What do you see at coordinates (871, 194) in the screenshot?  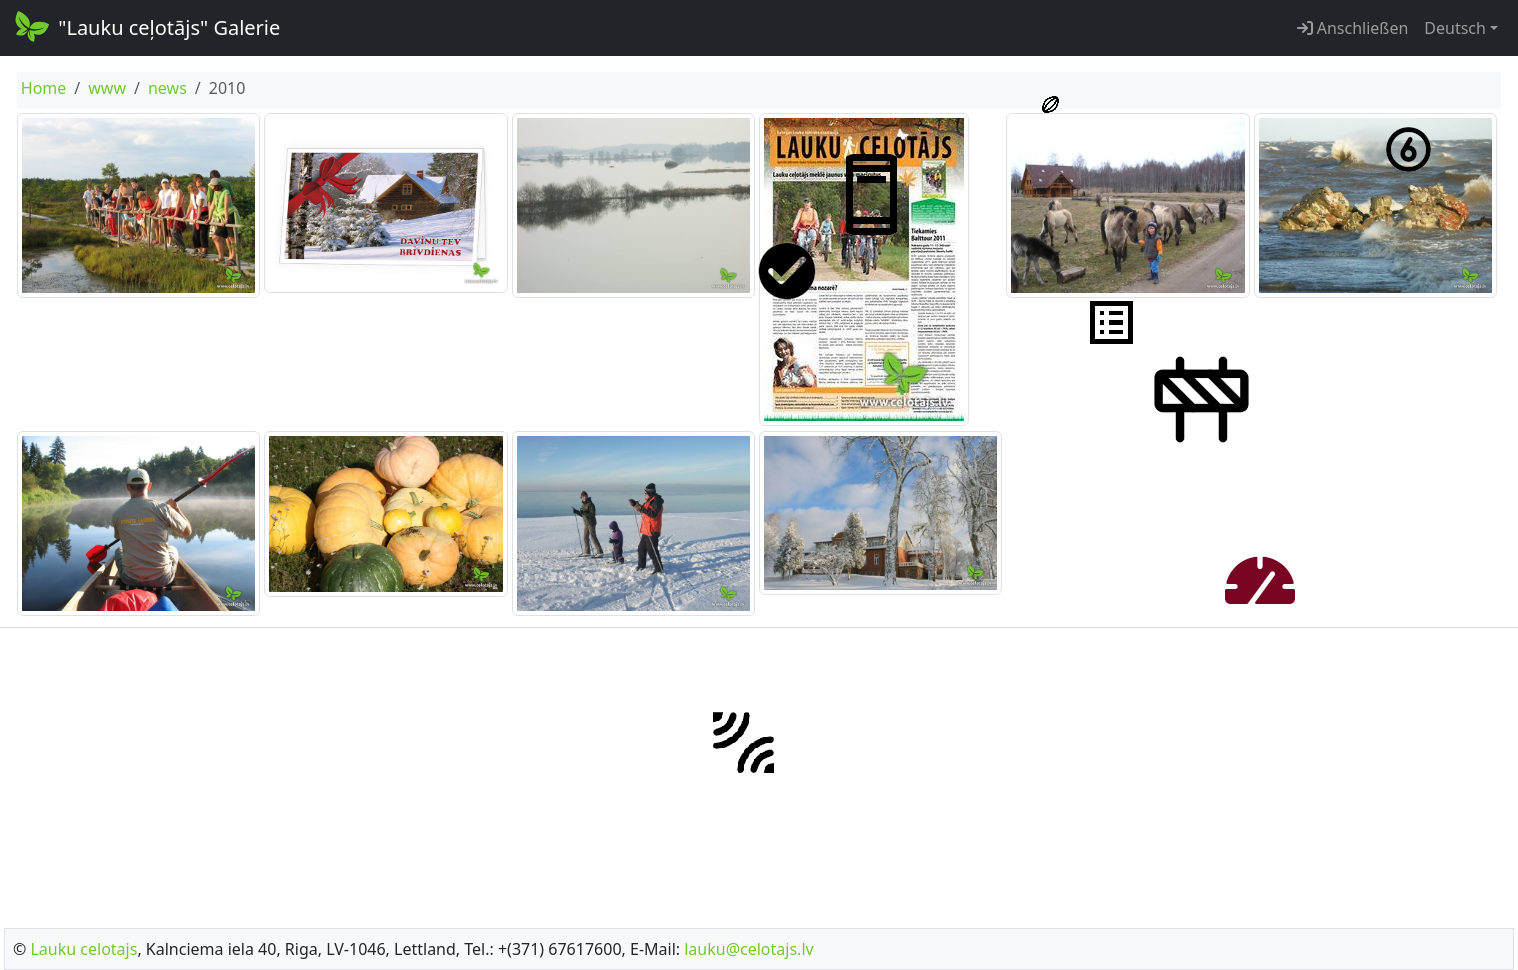 I see `view mobile ad placements` at bounding box center [871, 194].